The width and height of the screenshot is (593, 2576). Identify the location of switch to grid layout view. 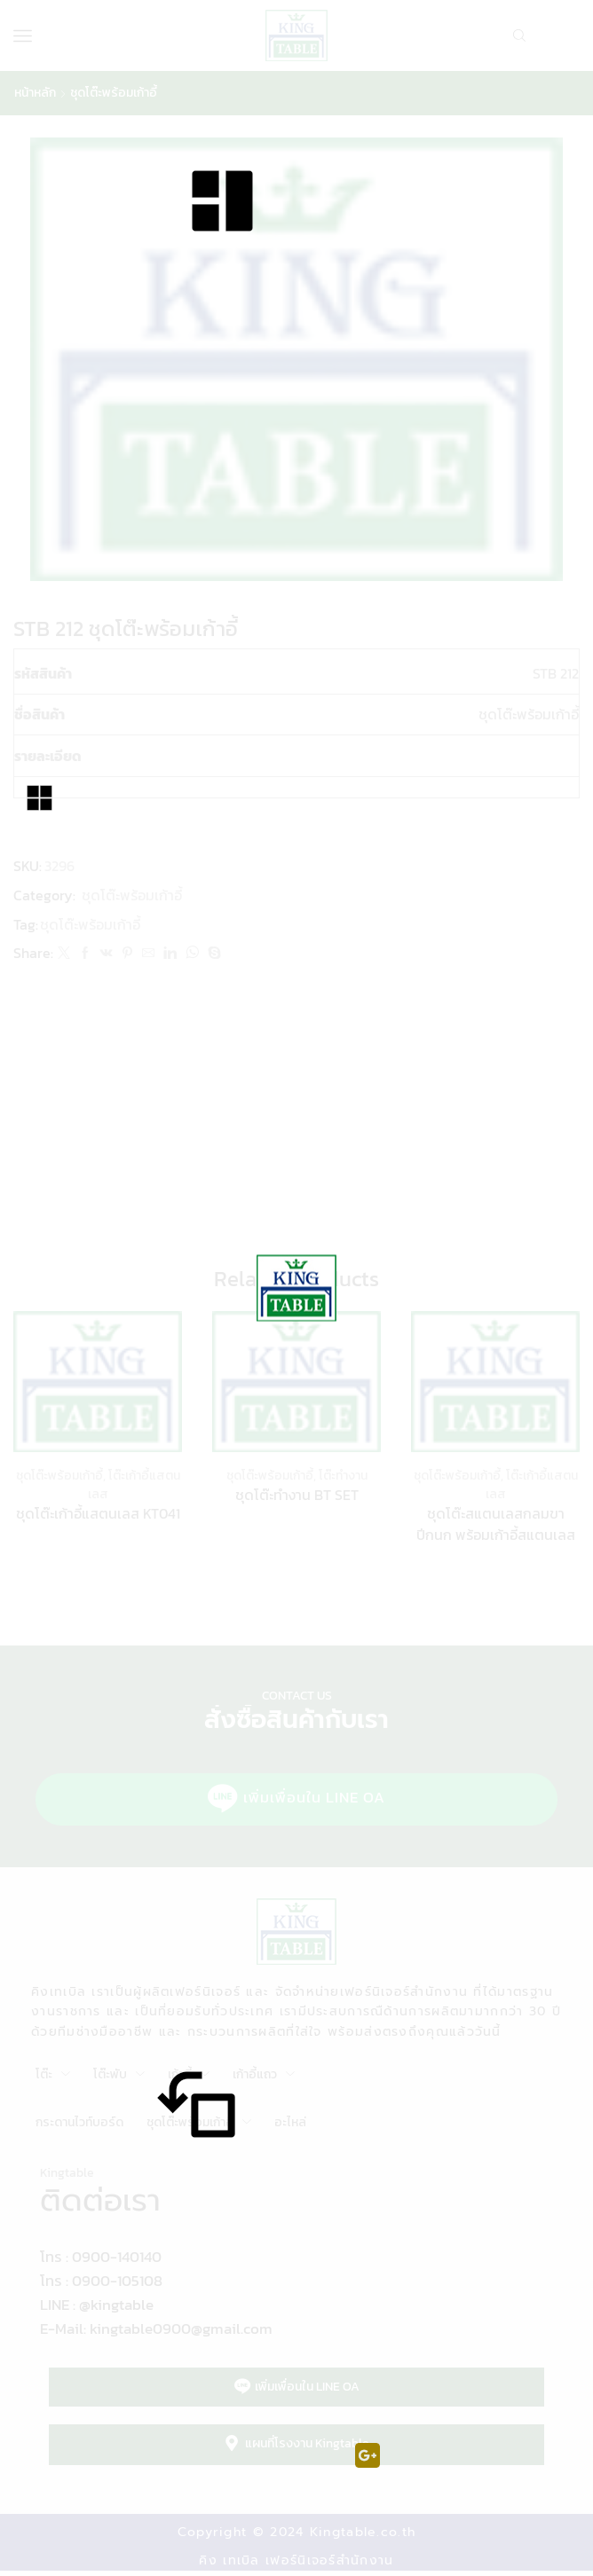
(222, 200).